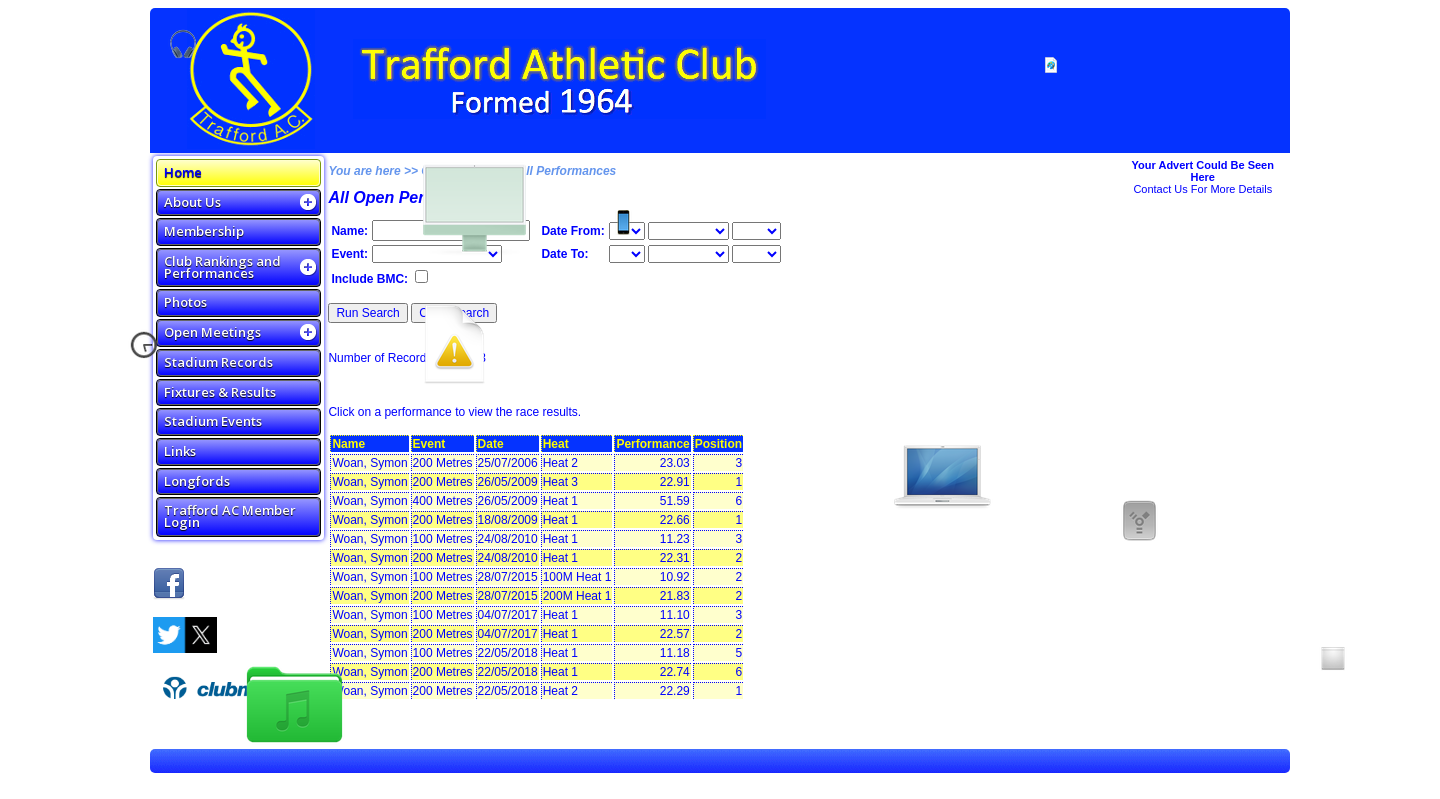 Image resolution: width=1440 pixels, height=799 pixels. What do you see at coordinates (942, 475) in the screenshot?
I see `represents an apple ibook g4 laptop device` at bounding box center [942, 475].